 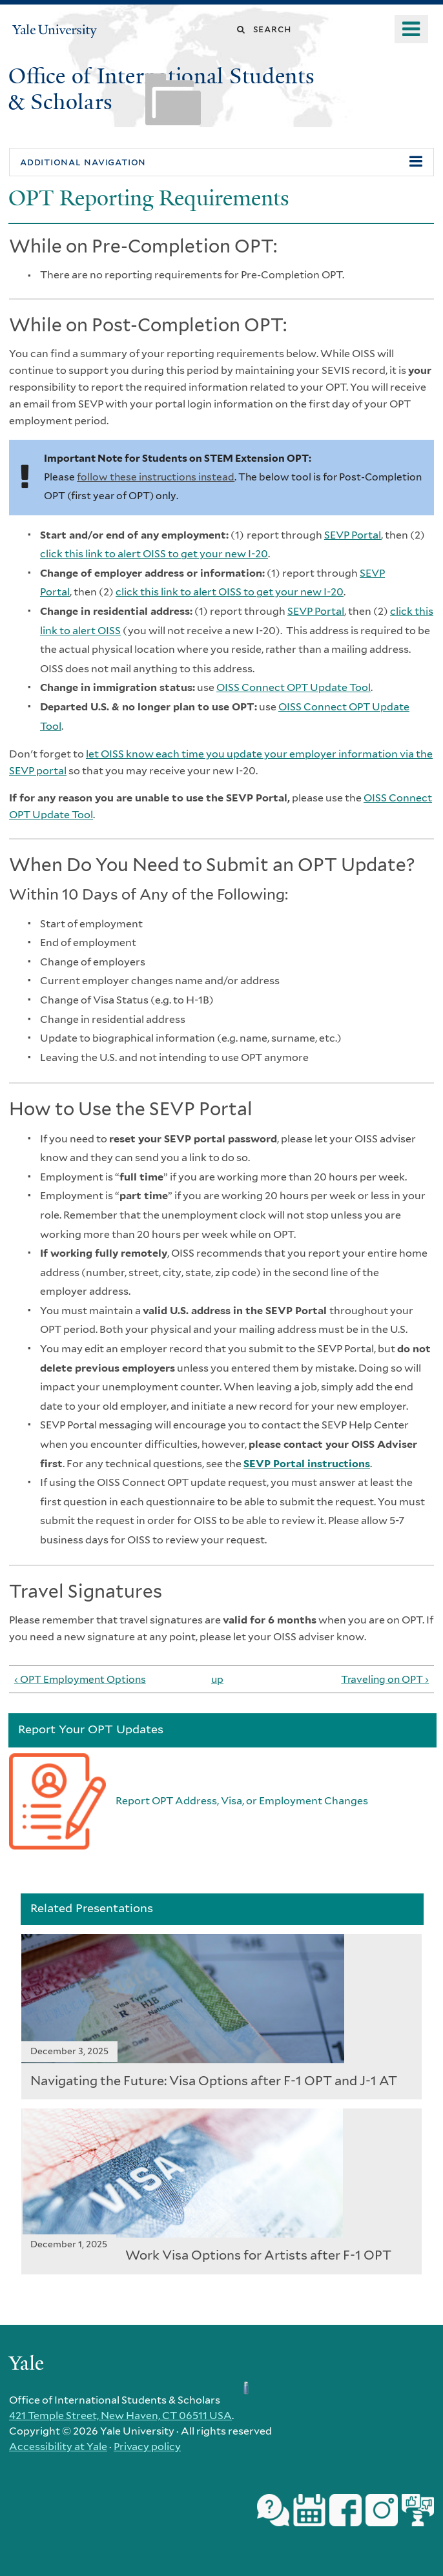 What do you see at coordinates (173, 98) in the screenshot?
I see `access desktop folder` at bounding box center [173, 98].